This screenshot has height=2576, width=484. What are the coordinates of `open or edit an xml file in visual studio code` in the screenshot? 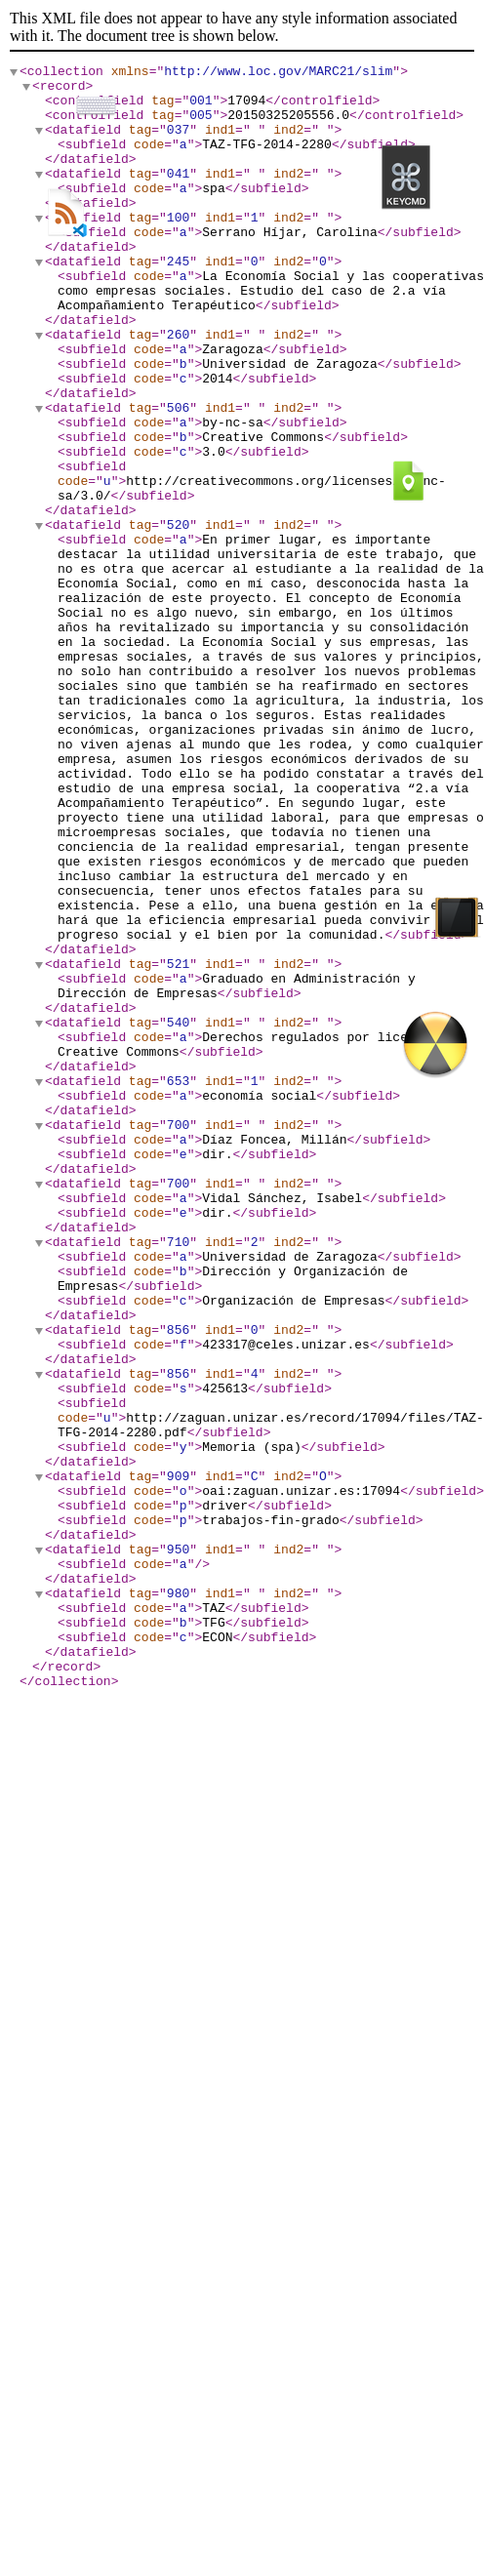 It's located at (65, 213).